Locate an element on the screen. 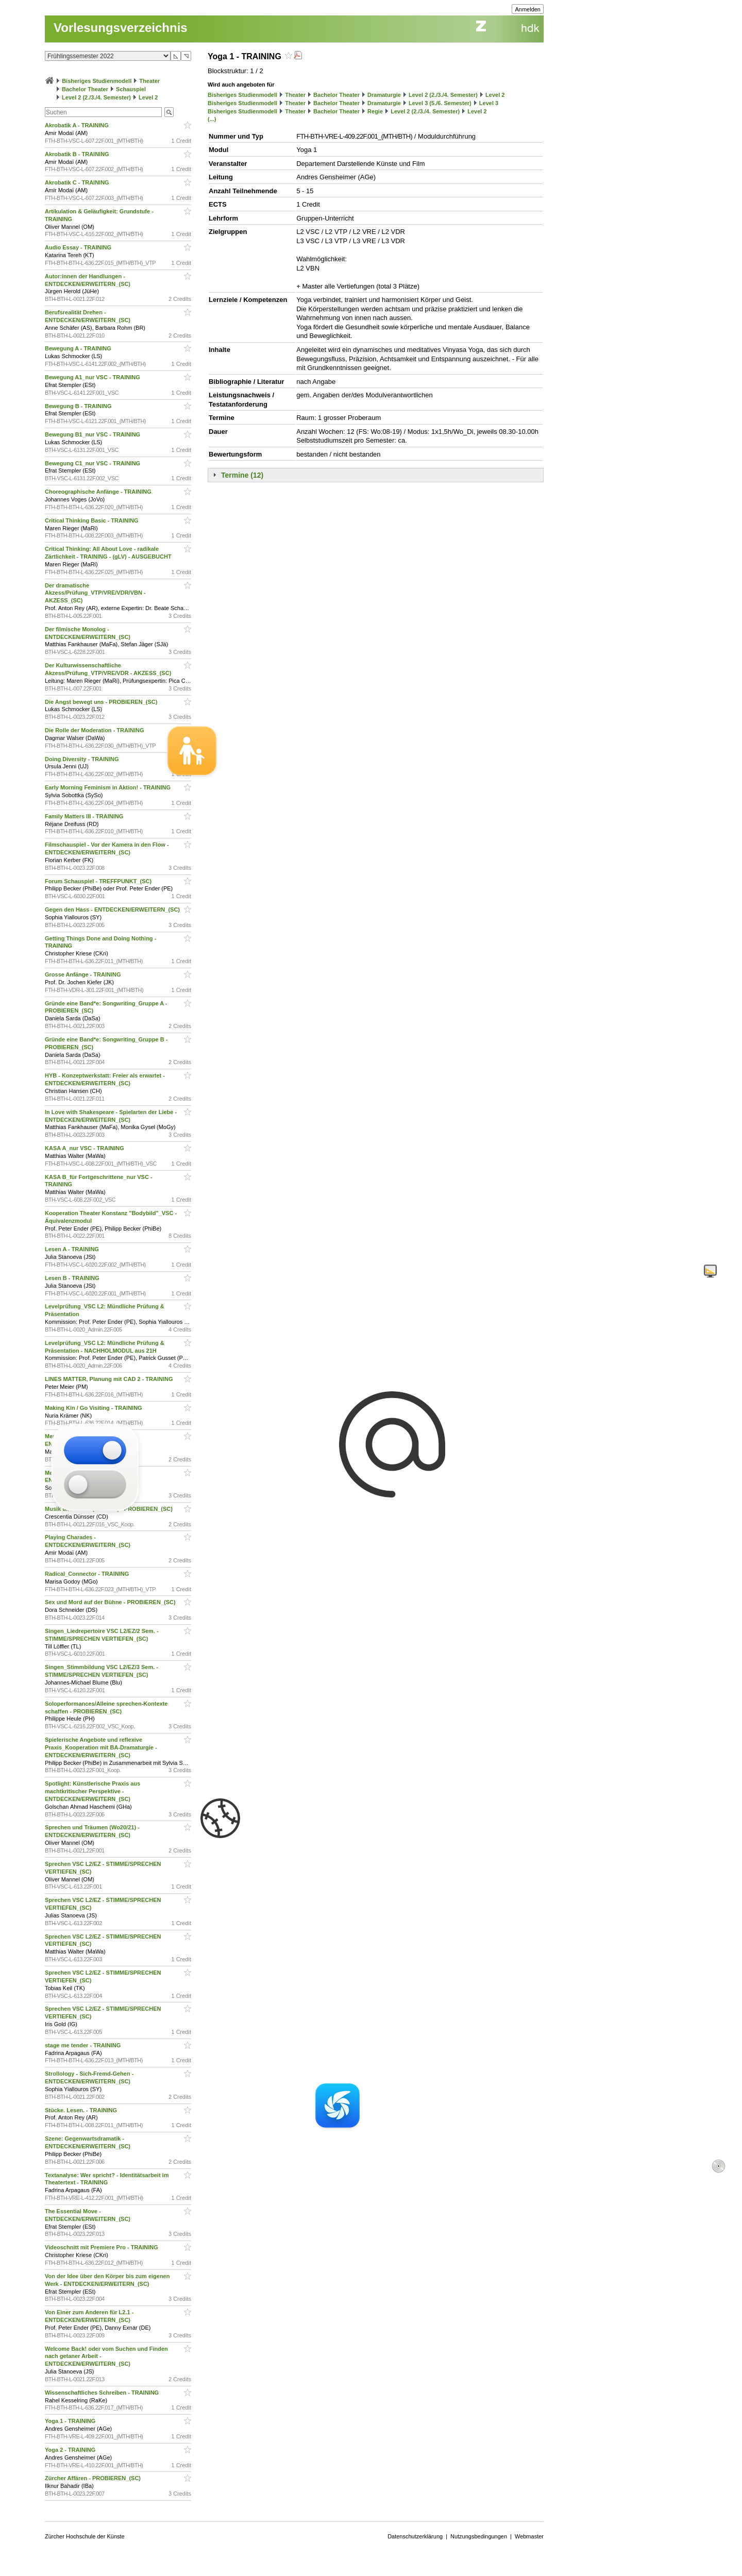  access display settings is located at coordinates (710, 1271).